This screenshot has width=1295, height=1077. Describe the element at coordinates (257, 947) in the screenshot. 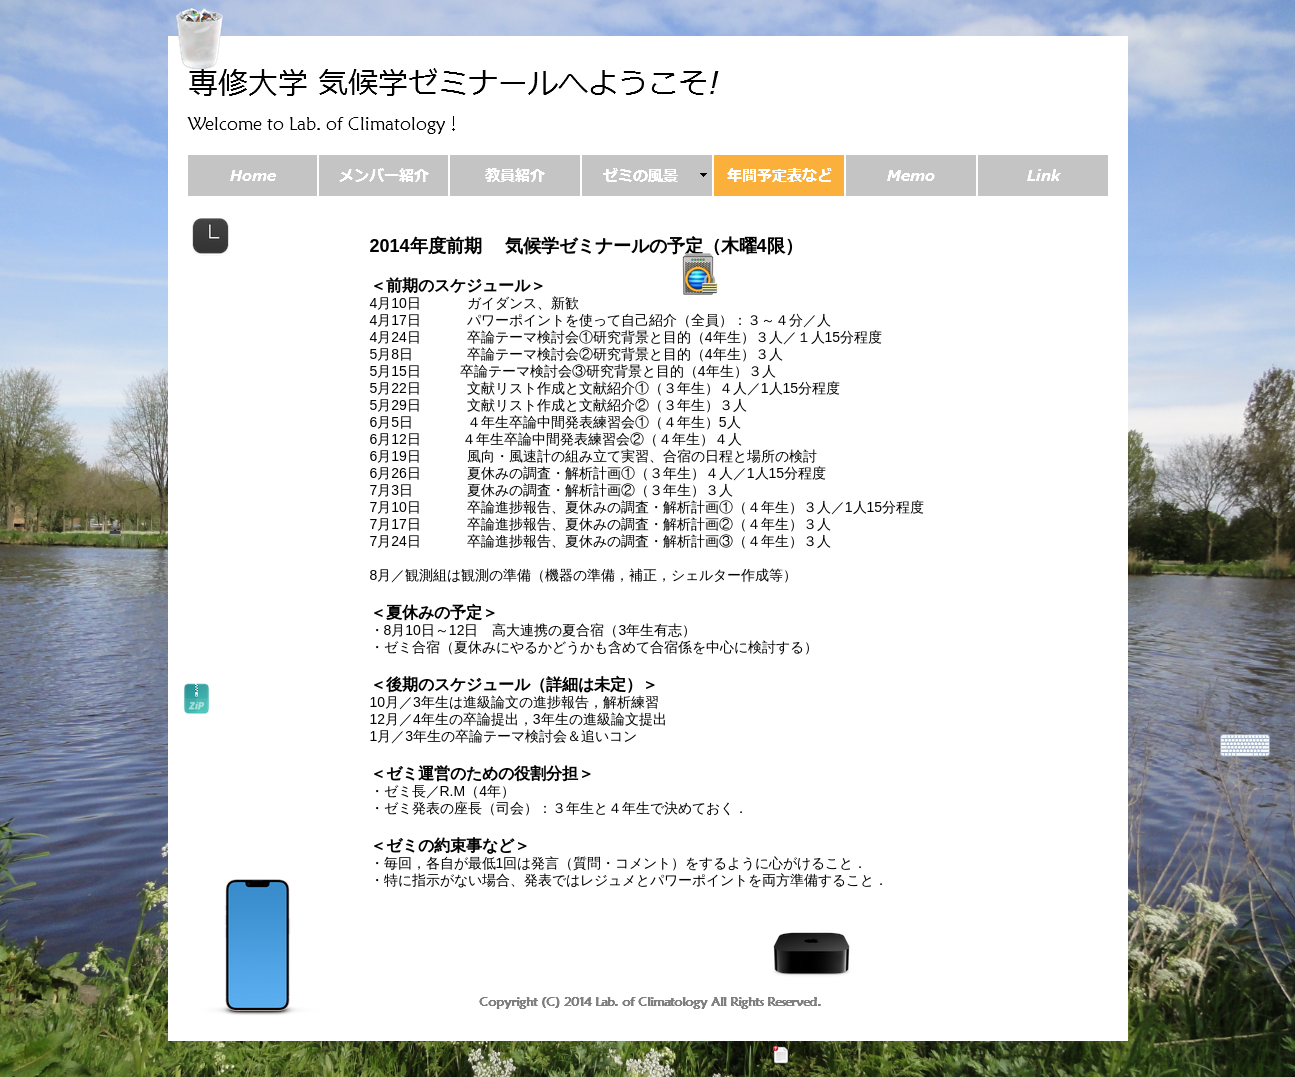

I see `iPhone 13 device icon` at that location.